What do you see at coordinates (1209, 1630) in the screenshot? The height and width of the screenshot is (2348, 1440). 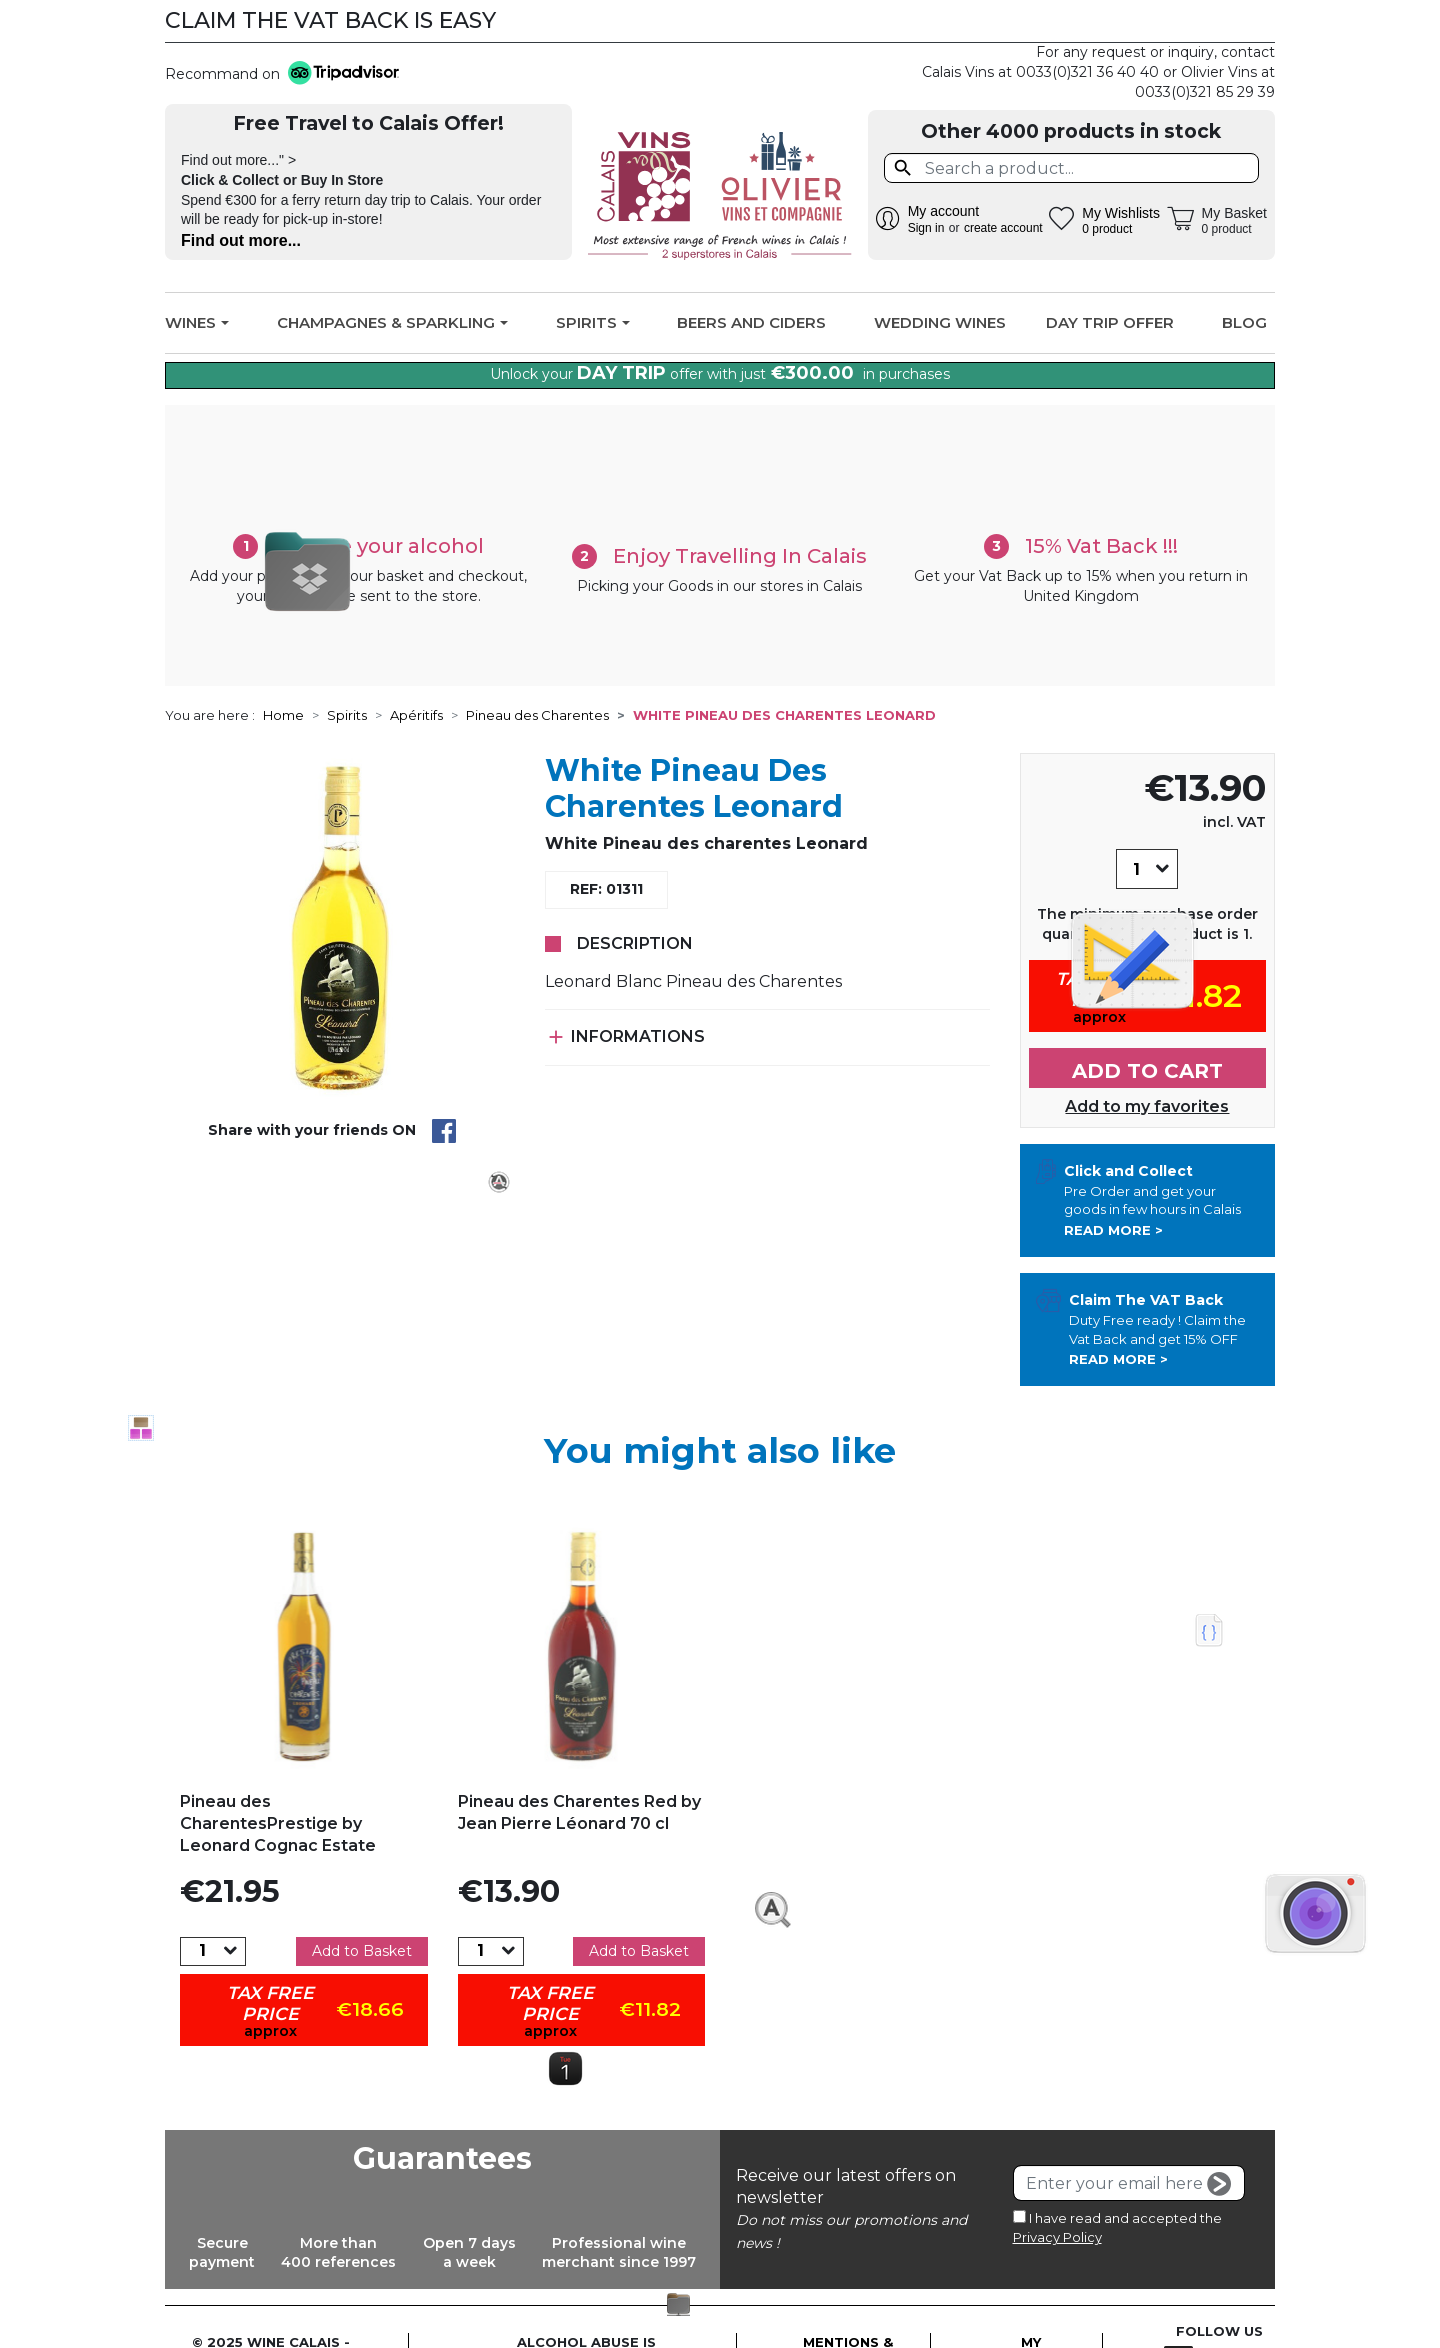 I see `a CSS stylesheet file` at bounding box center [1209, 1630].